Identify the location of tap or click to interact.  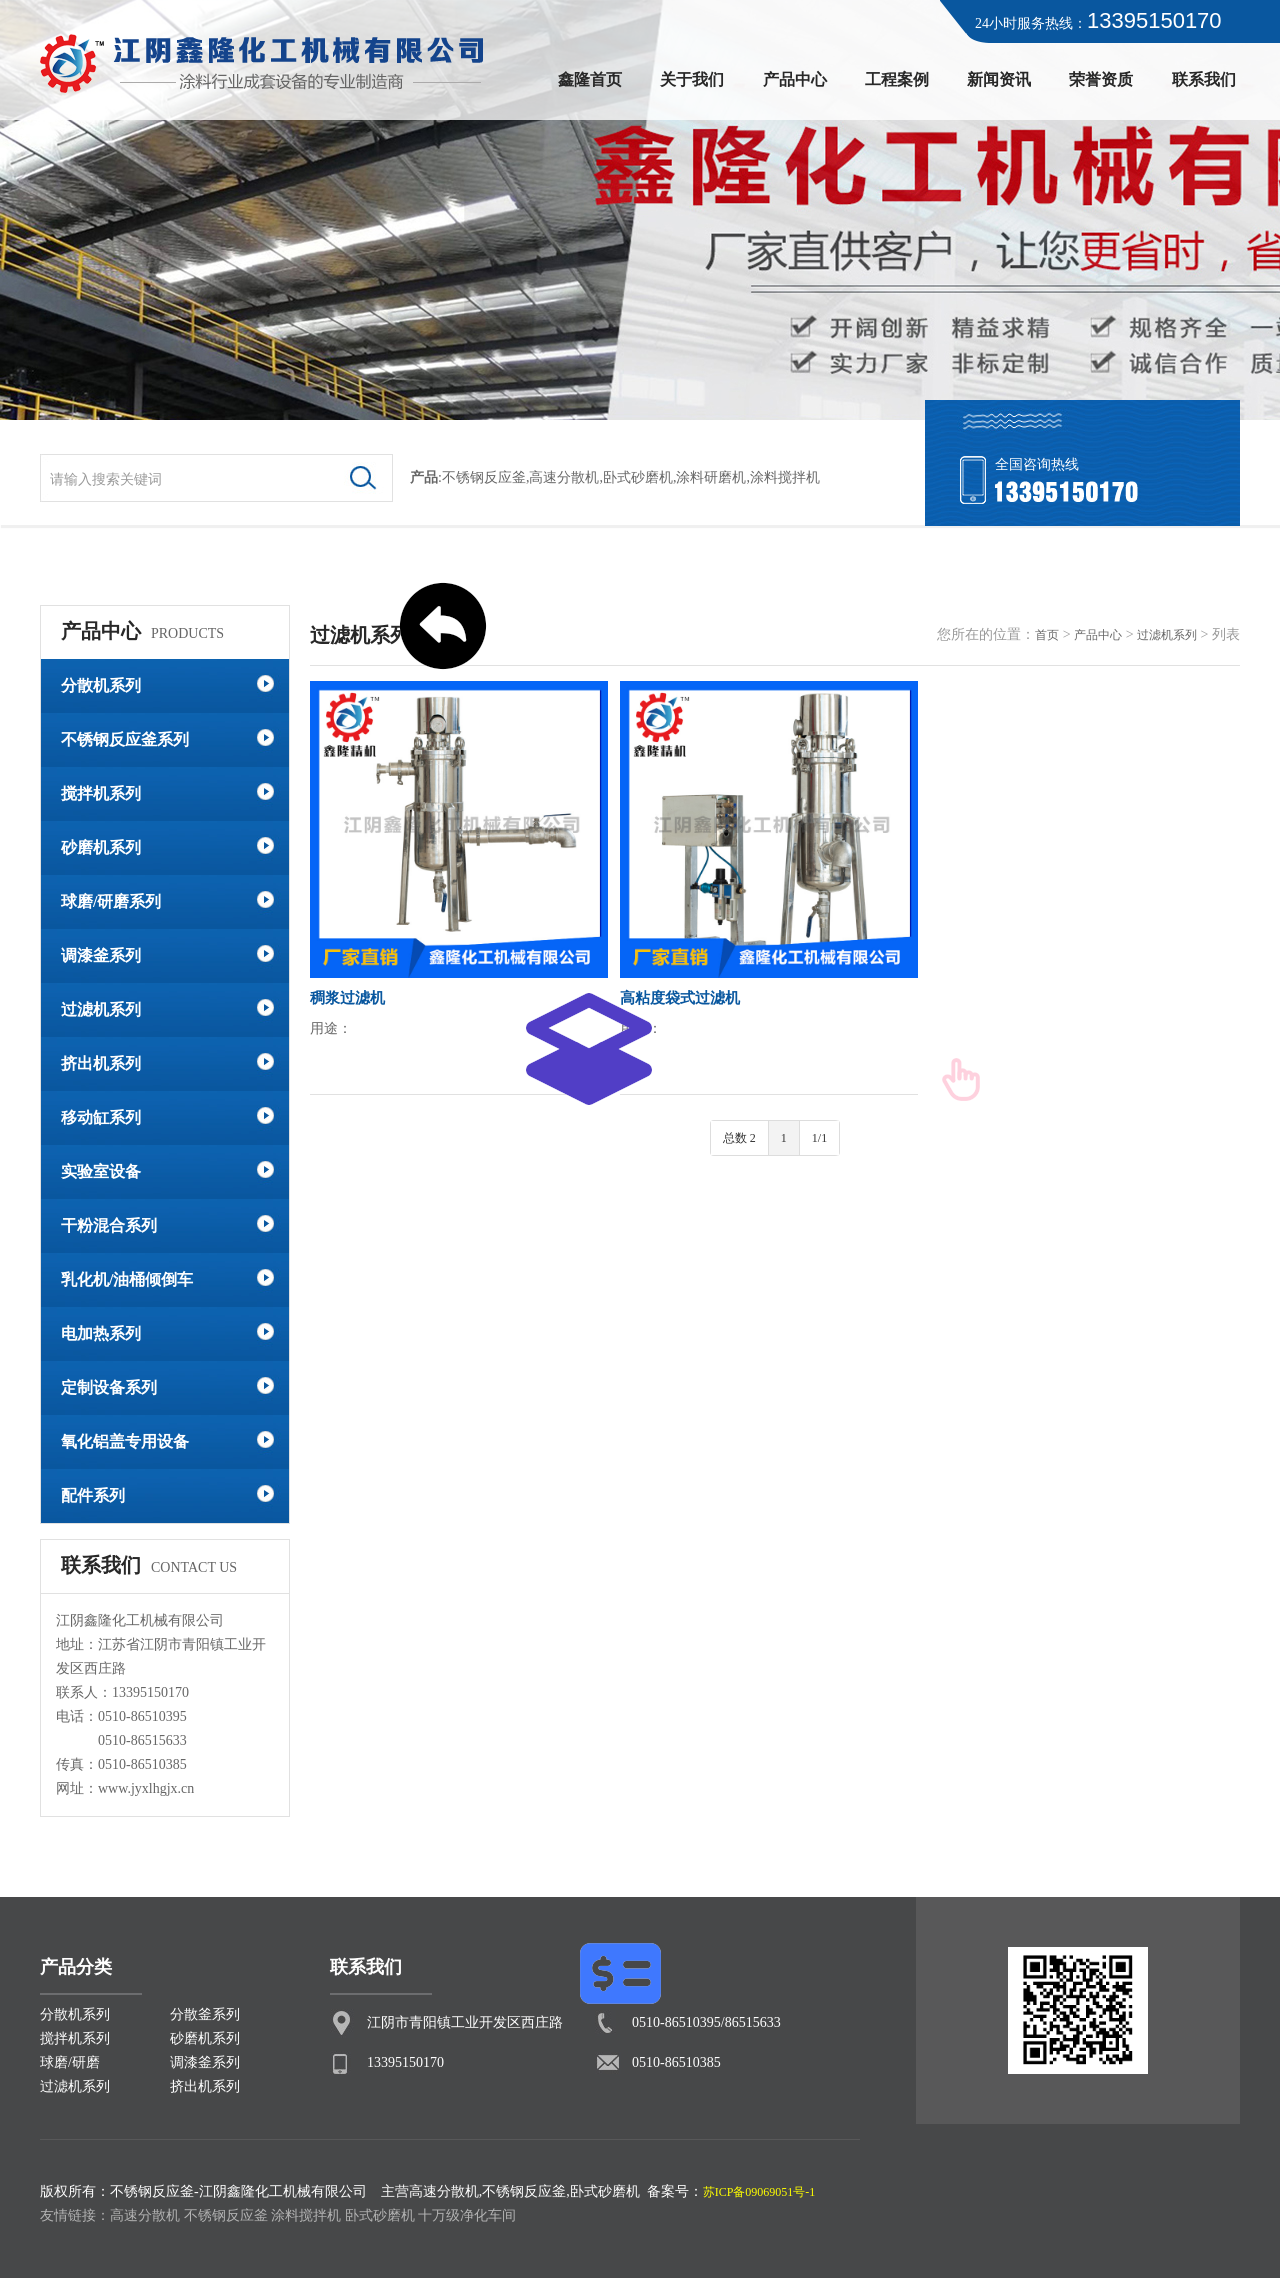
(961, 1078).